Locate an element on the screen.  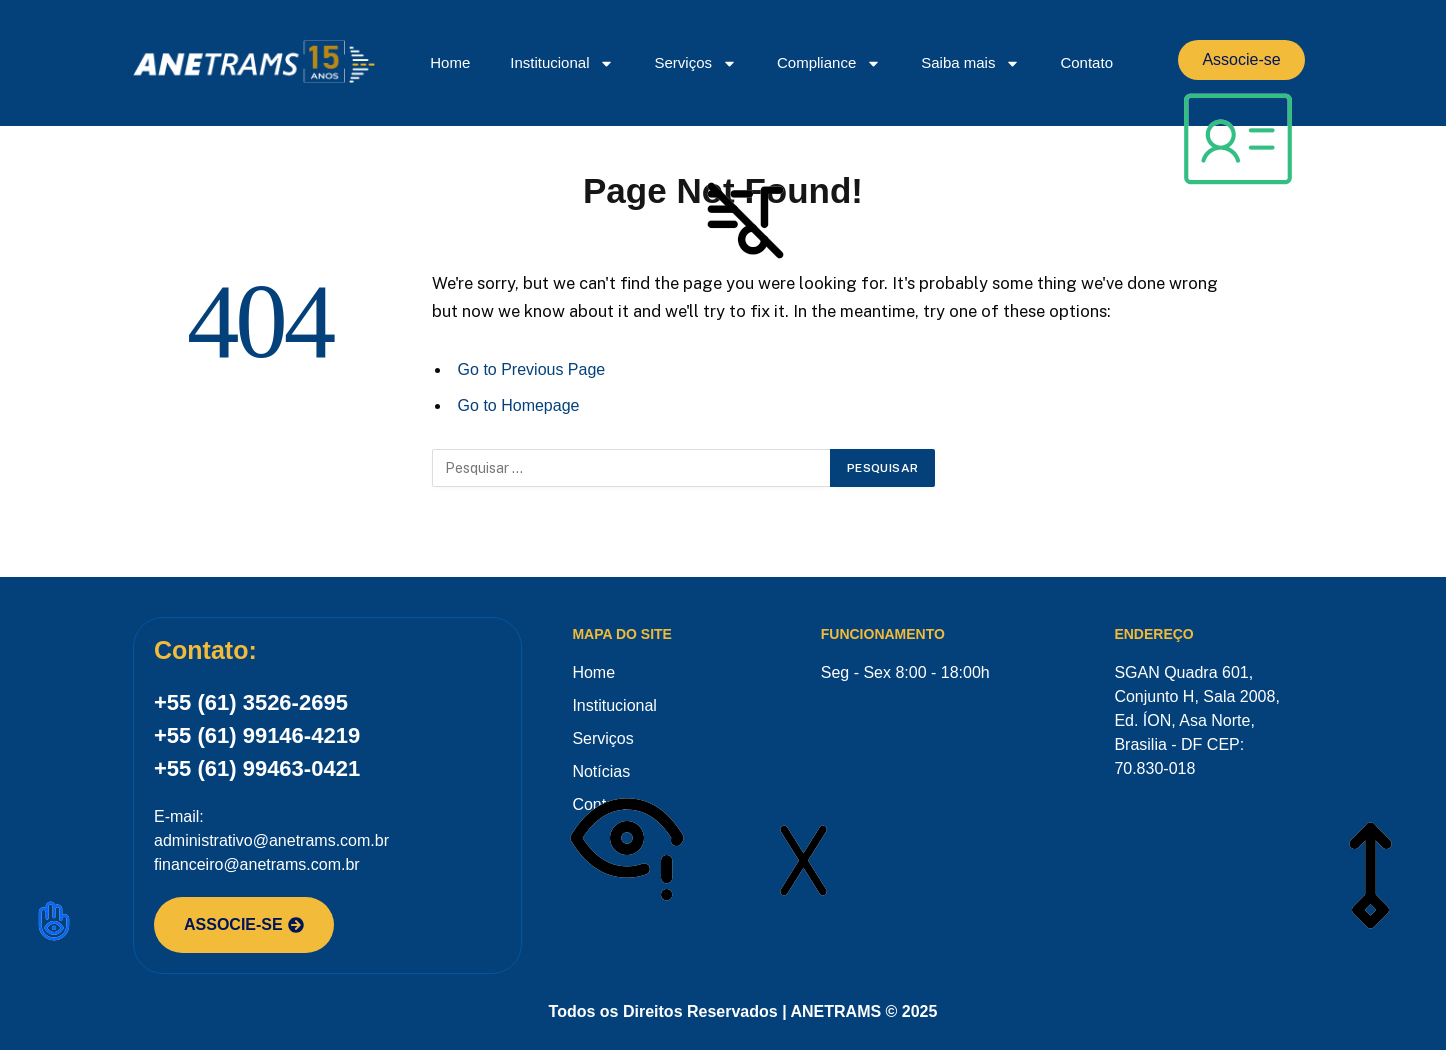
playlist unavailable or disabled is located at coordinates (745, 220).